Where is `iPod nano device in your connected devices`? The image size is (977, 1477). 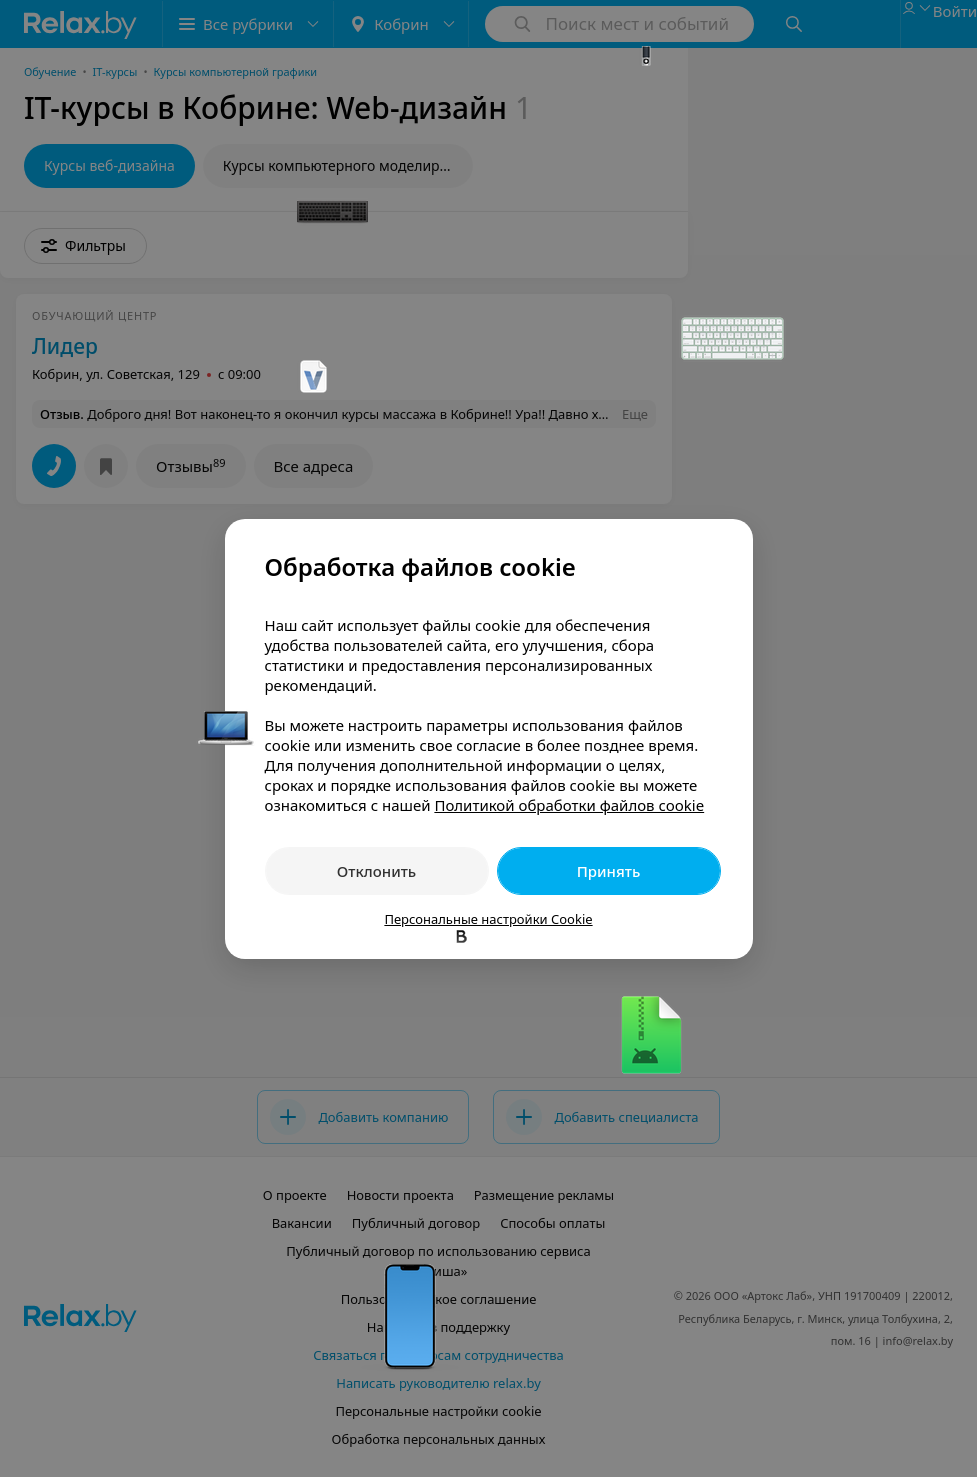
iPod nano device in your connected devices is located at coordinates (646, 56).